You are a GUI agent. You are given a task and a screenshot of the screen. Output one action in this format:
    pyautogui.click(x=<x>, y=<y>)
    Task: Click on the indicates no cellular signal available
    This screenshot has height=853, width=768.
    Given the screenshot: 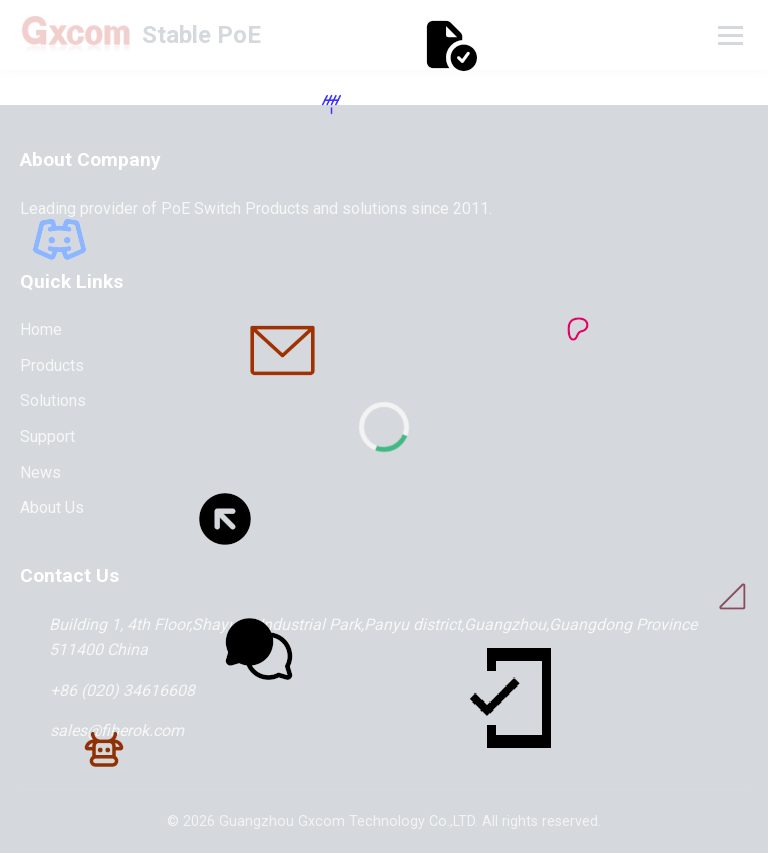 What is the action you would take?
    pyautogui.click(x=734, y=597)
    